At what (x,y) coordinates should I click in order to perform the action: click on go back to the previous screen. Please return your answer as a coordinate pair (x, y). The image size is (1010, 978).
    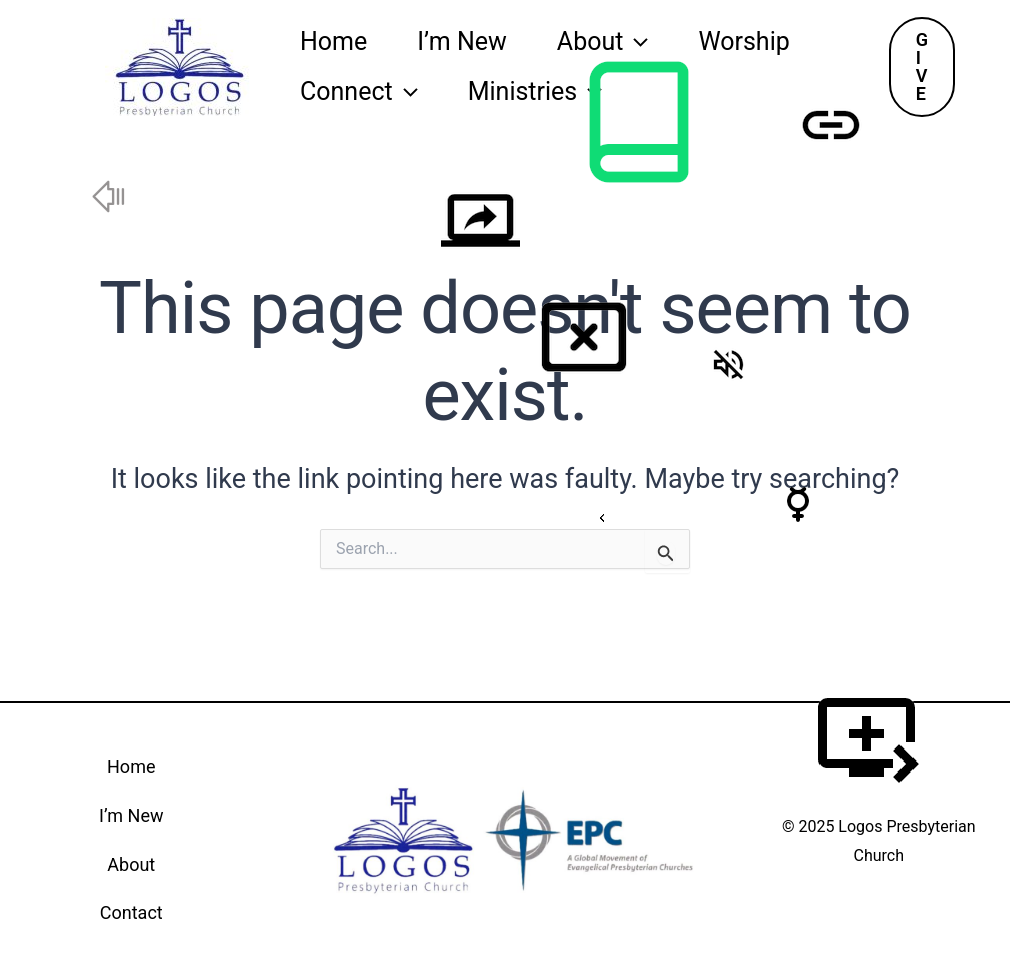
    Looking at the image, I should click on (602, 518).